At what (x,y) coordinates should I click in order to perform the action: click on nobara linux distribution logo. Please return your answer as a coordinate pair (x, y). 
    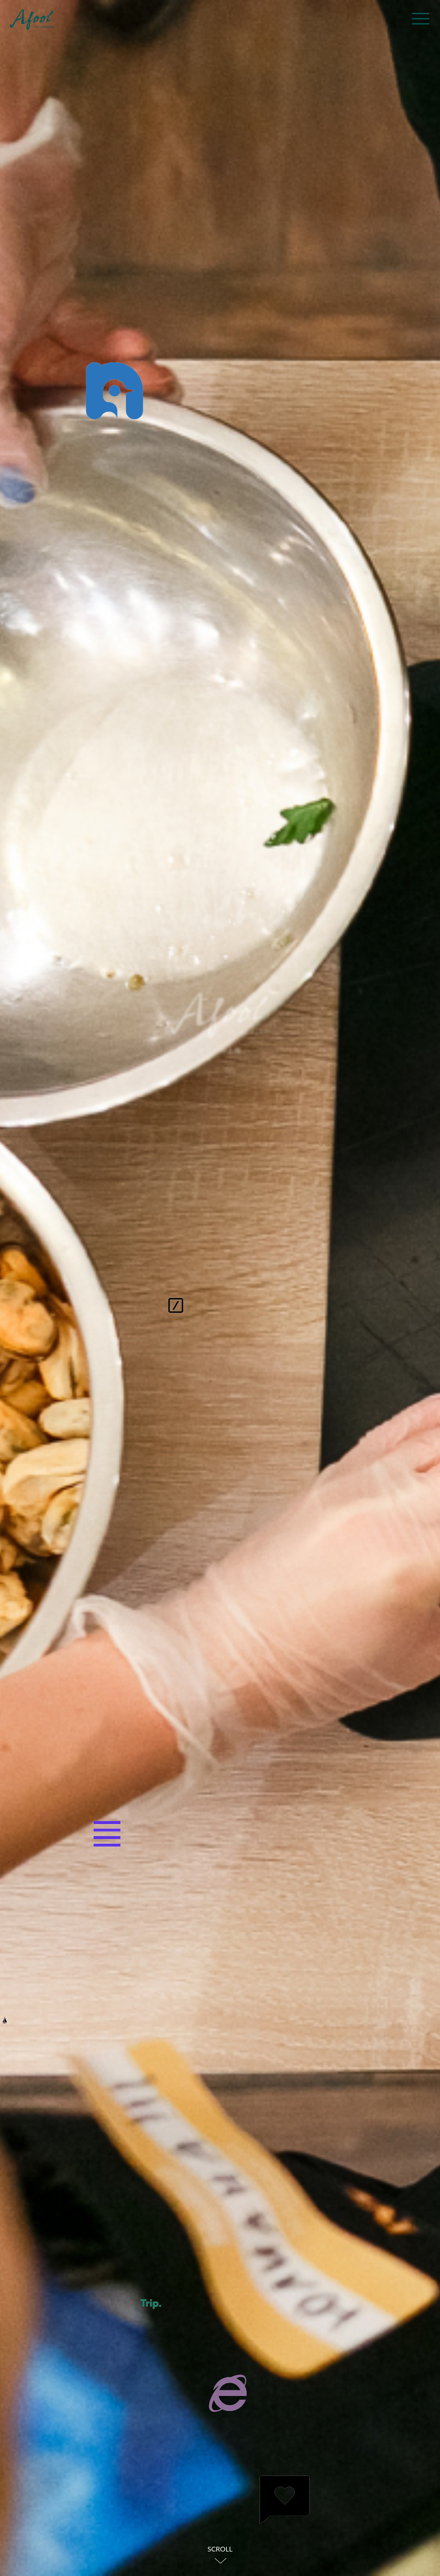
    Looking at the image, I should click on (114, 391).